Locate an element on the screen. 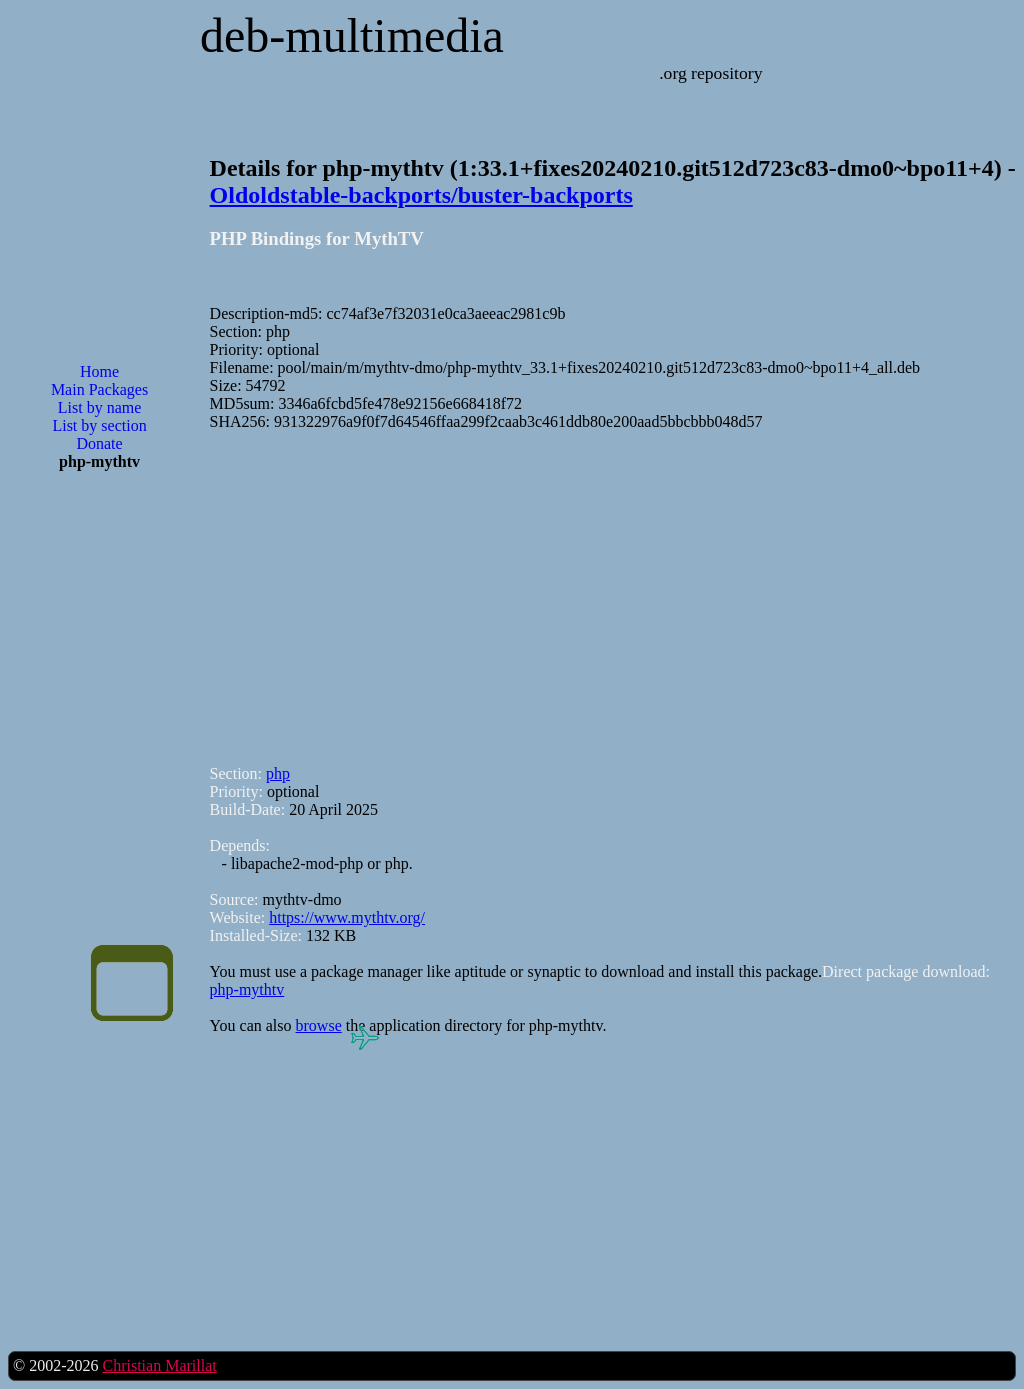 This screenshot has width=1024, height=1389. enable airplane mode is located at coordinates (365, 1038).